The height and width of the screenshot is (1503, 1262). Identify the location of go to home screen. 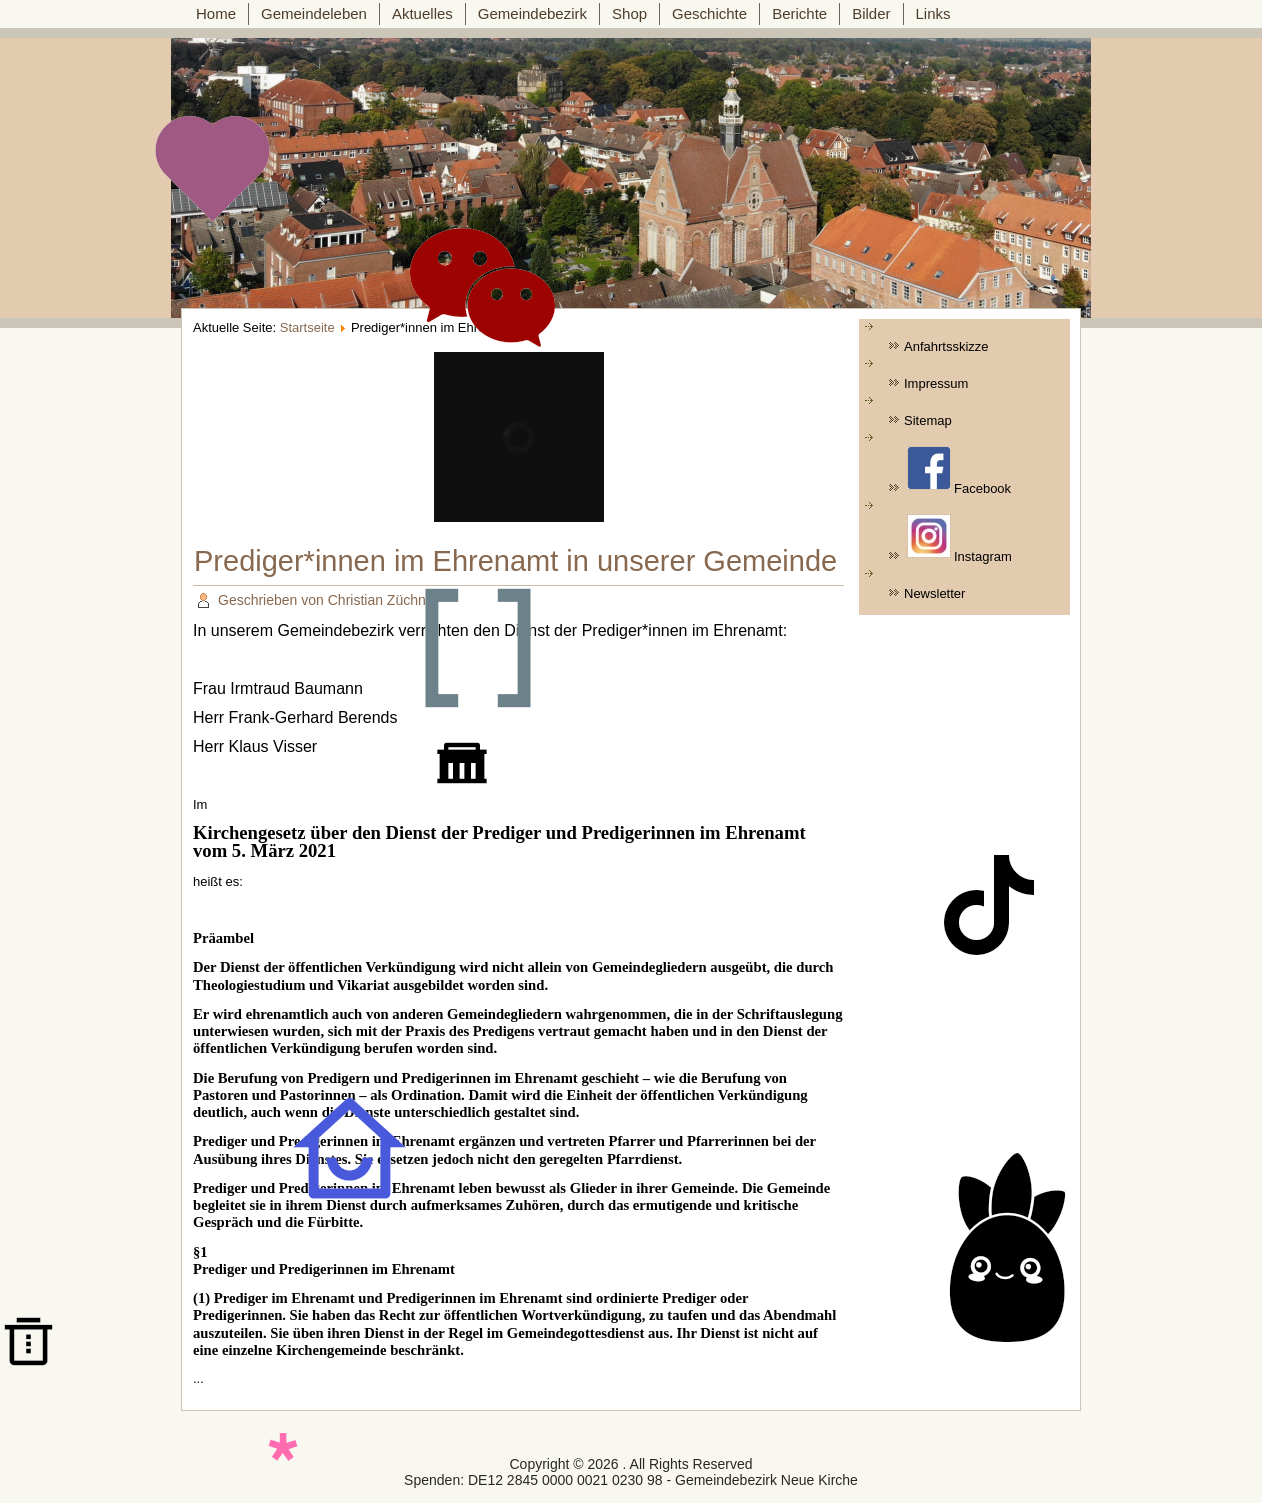
(349, 1152).